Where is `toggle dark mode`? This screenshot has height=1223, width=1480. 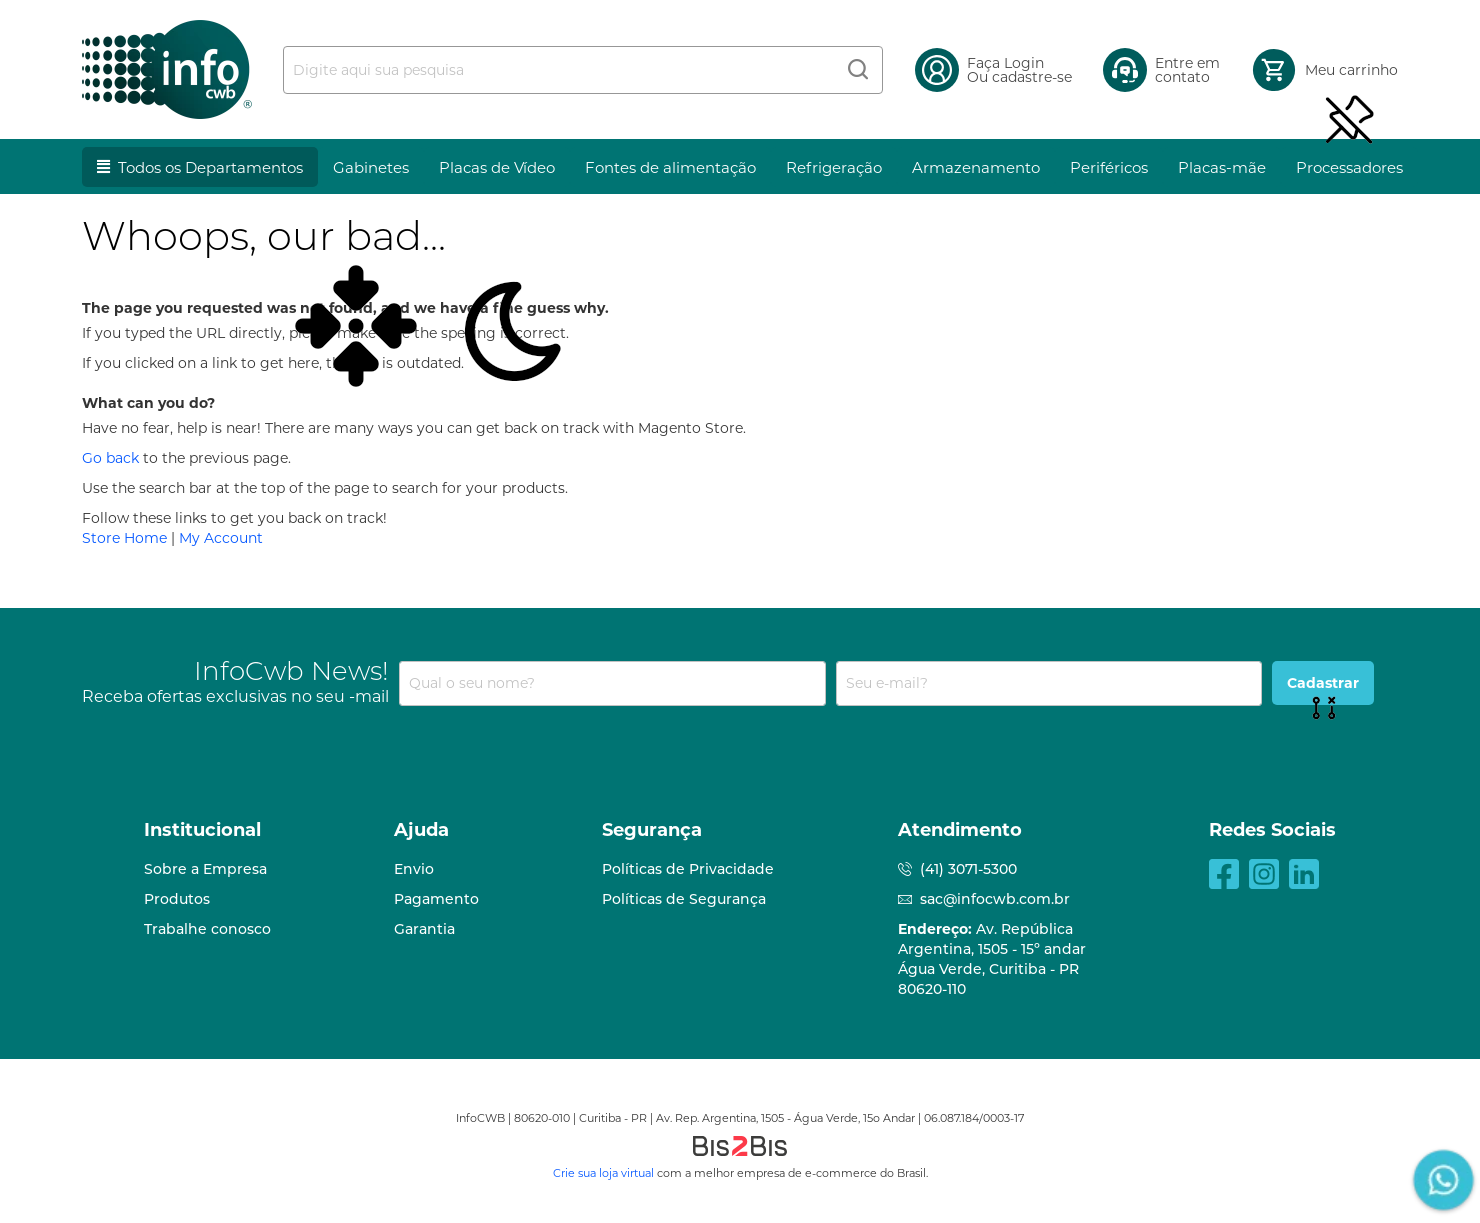 toggle dark mode is located at coordinates (514, 331).